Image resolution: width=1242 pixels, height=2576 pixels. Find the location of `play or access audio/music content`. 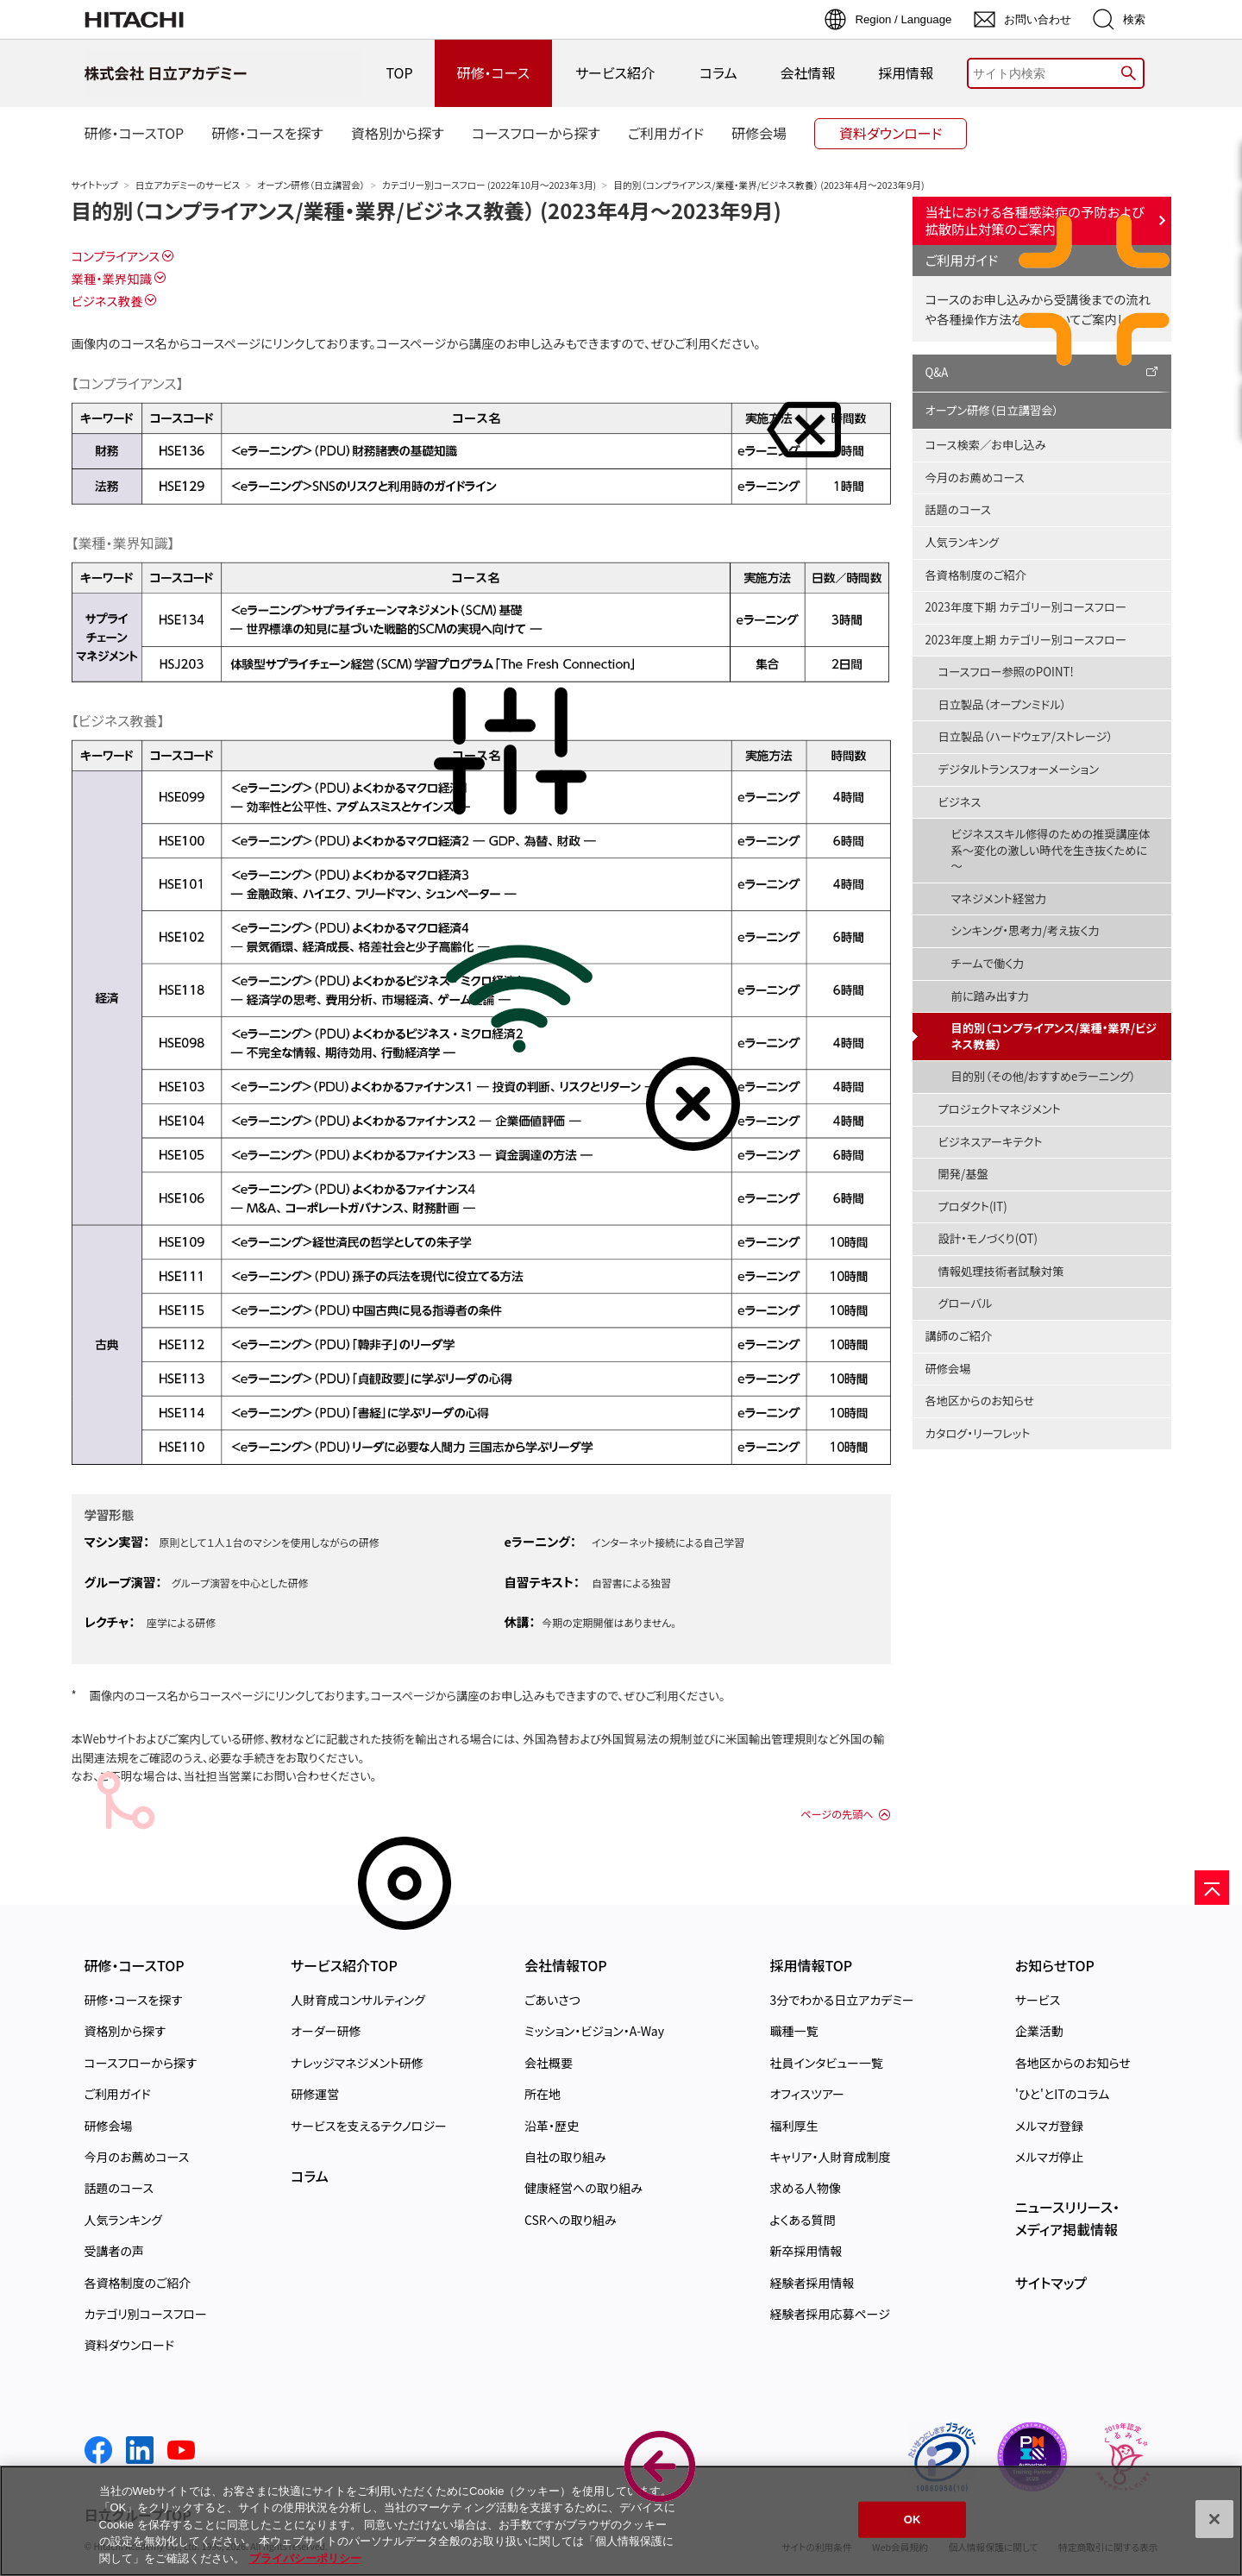

play or access audio/music content is located at coordinates (405, 1883).